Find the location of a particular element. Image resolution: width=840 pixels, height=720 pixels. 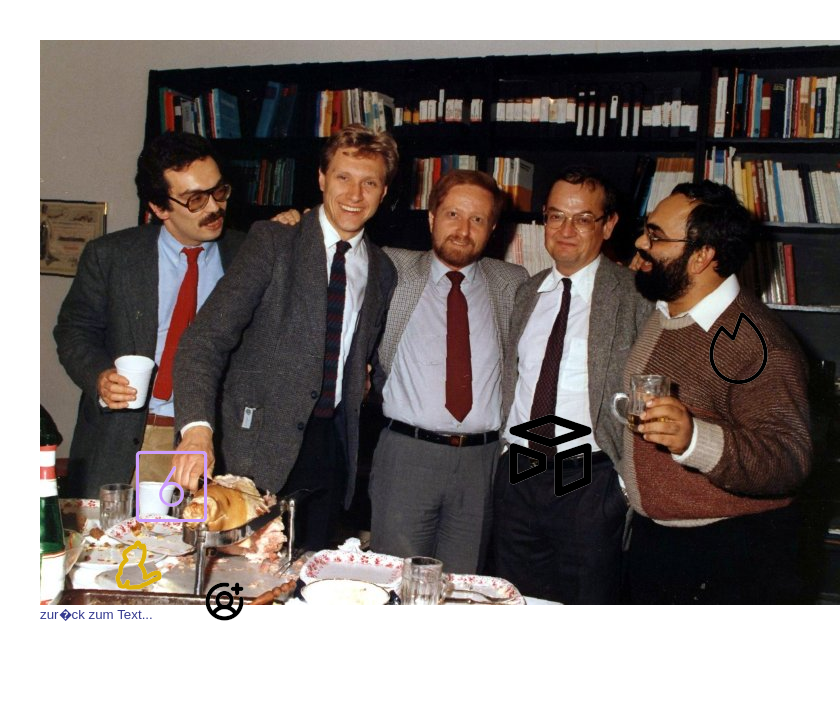

open airtable is located at coordinates (550, 455).